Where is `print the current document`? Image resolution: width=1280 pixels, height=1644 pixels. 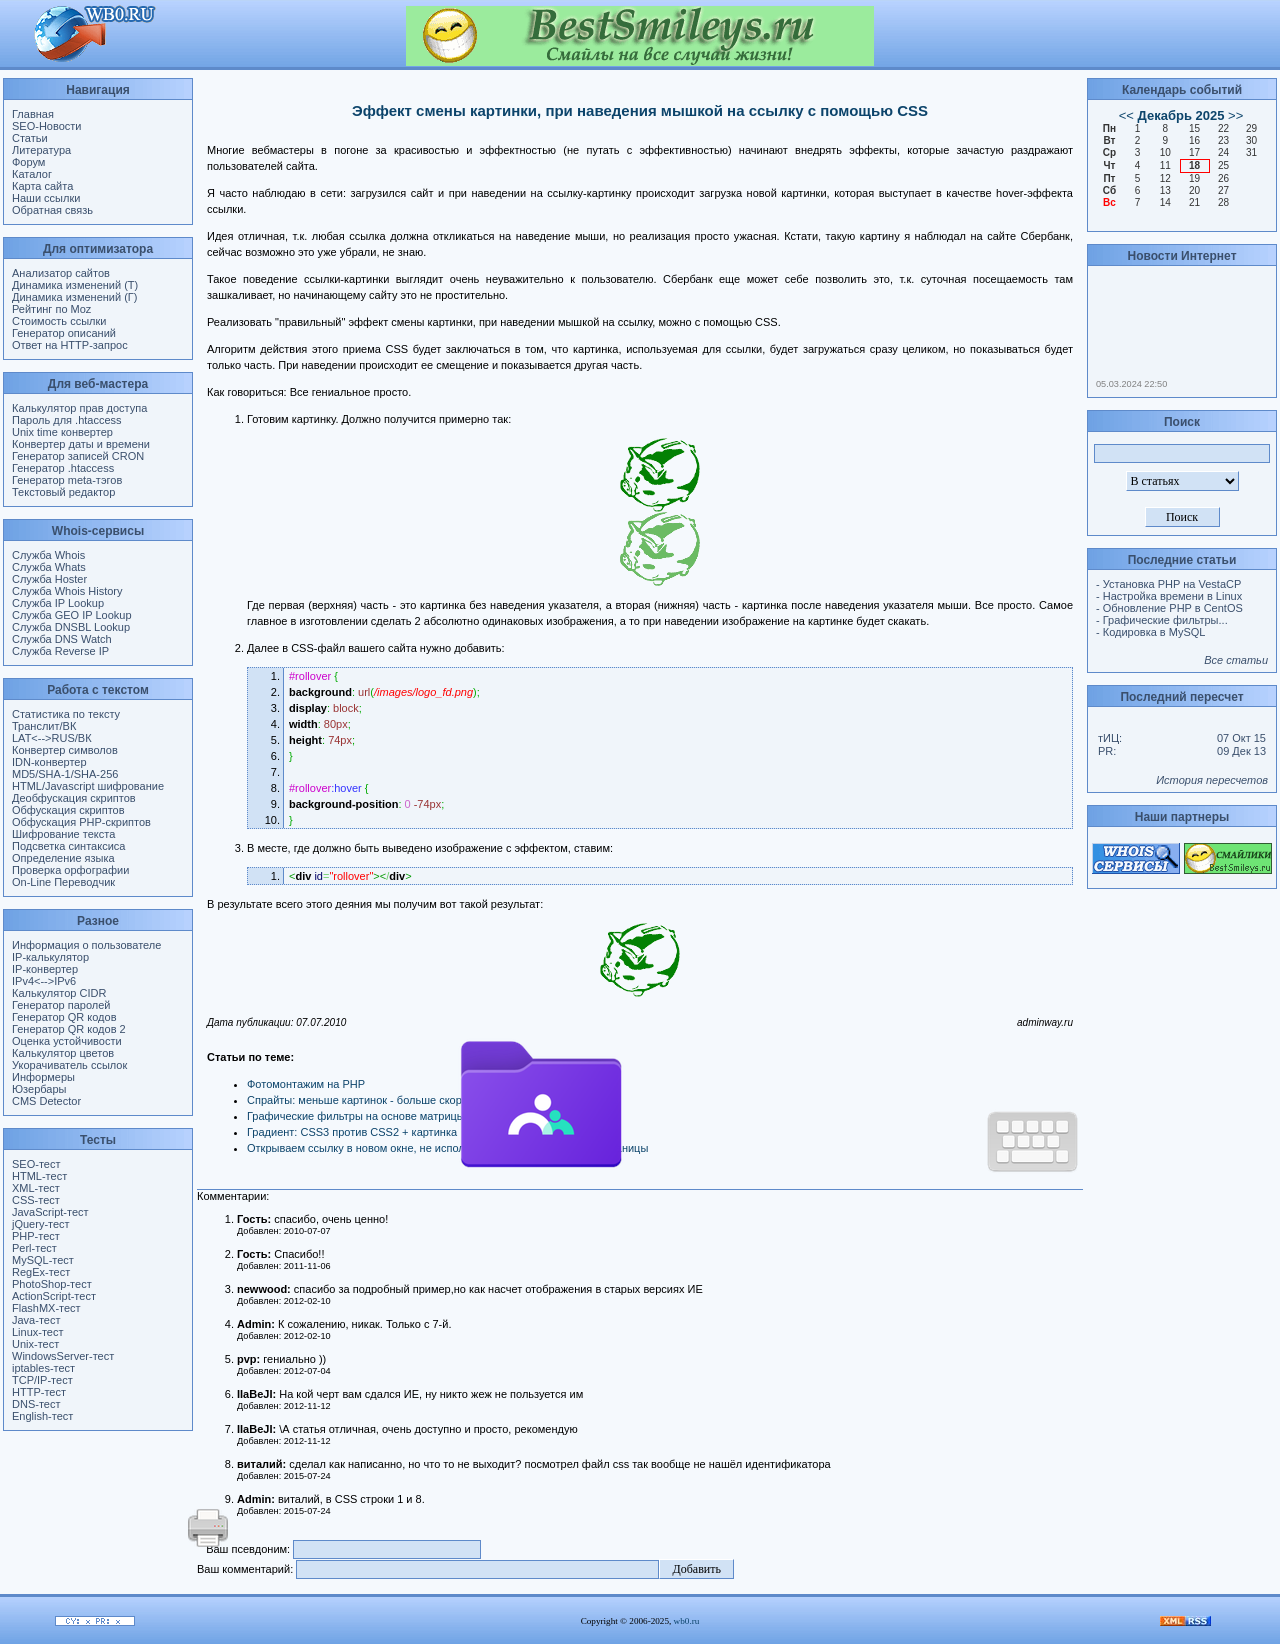 print the current document is located at coordinates (208, 1528).